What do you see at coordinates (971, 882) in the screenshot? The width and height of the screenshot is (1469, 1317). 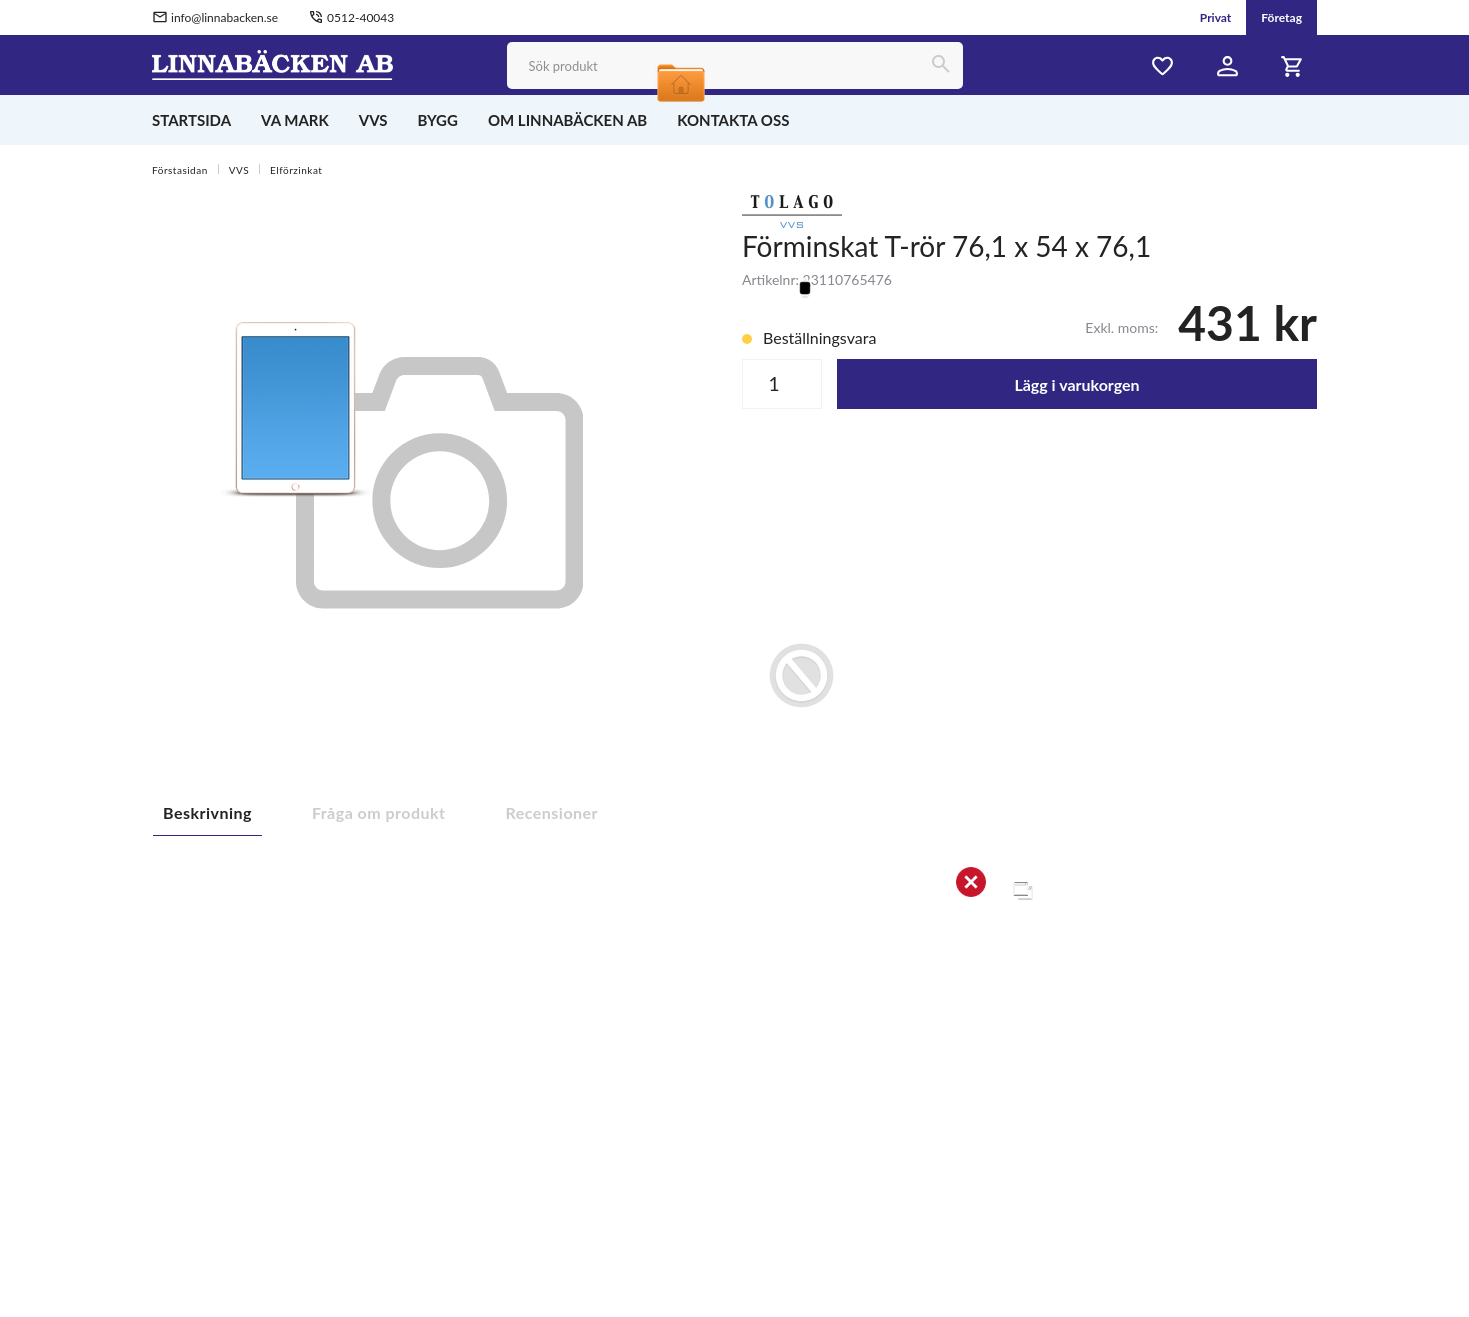 I see `close or exit the application` at bounding box center [971, 882].